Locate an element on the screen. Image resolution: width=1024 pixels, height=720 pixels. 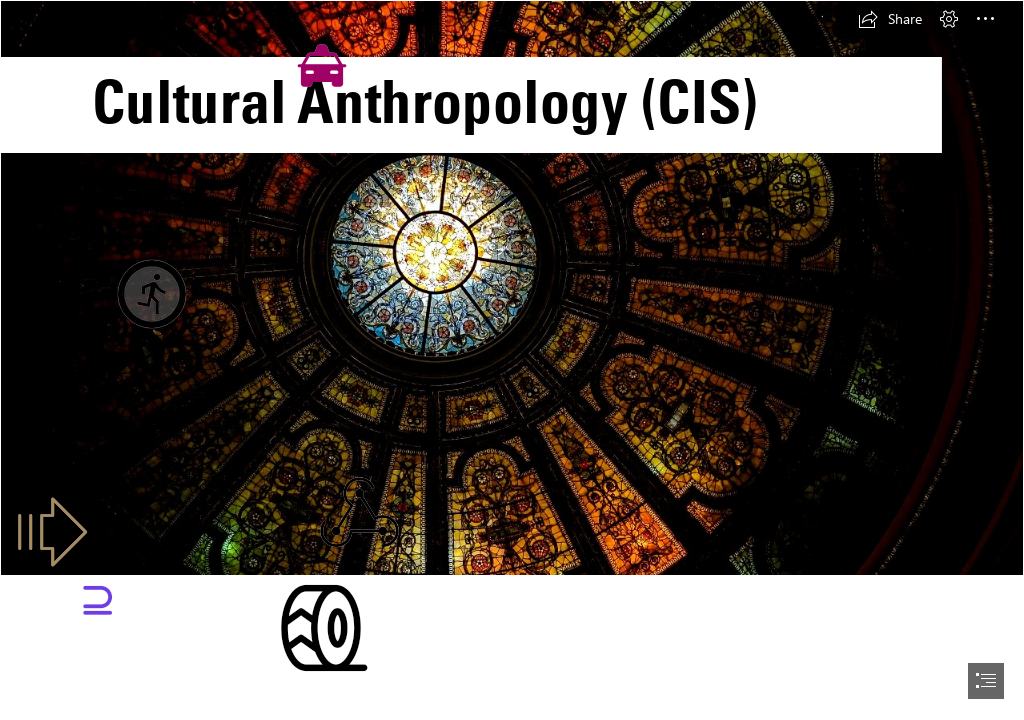
request a taxi or ride service is located at coordinates (322, 69).